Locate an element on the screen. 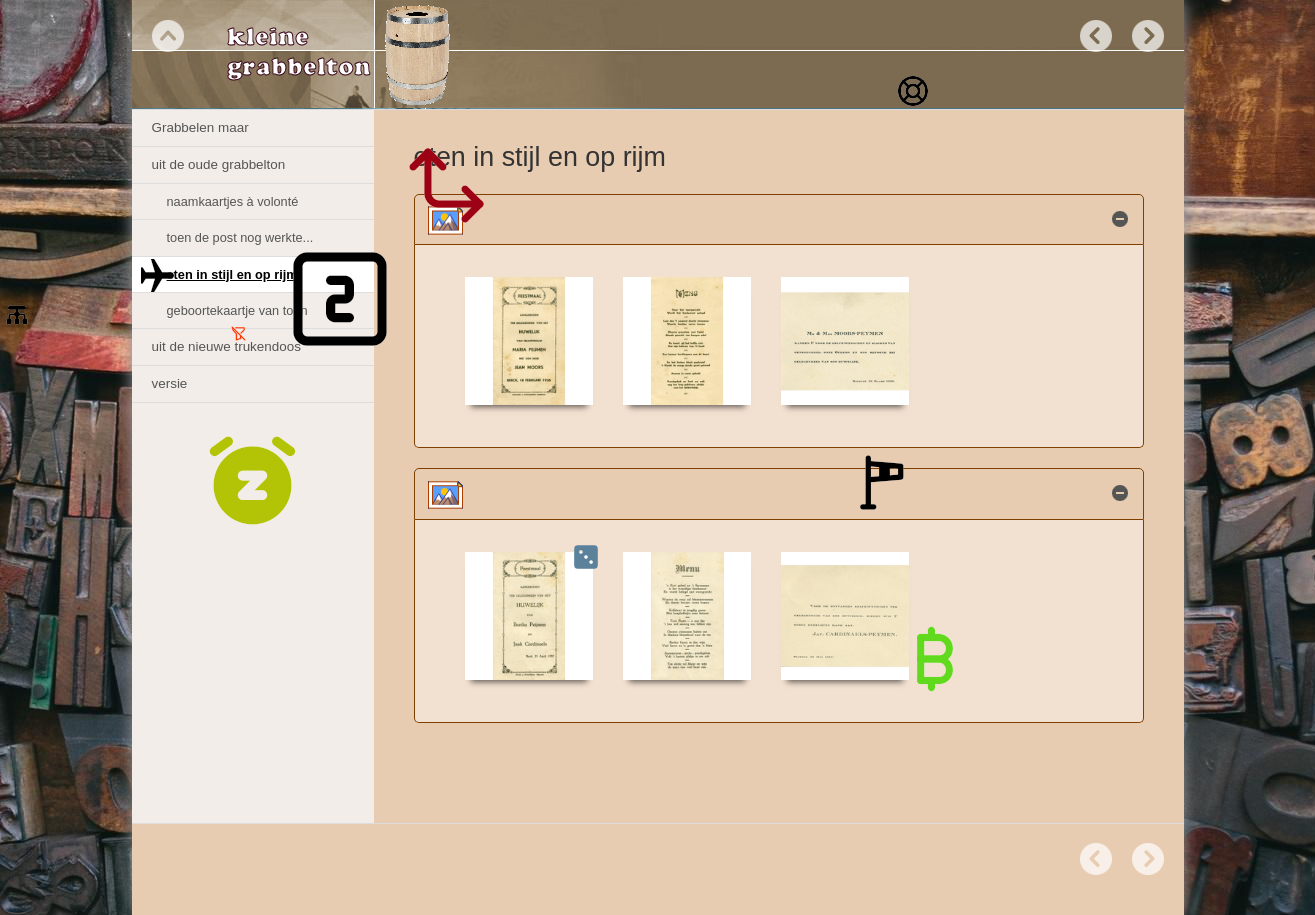 This screenshot has width=1315, height=915. open link in new window or tab is located at coordinates (446, 185).